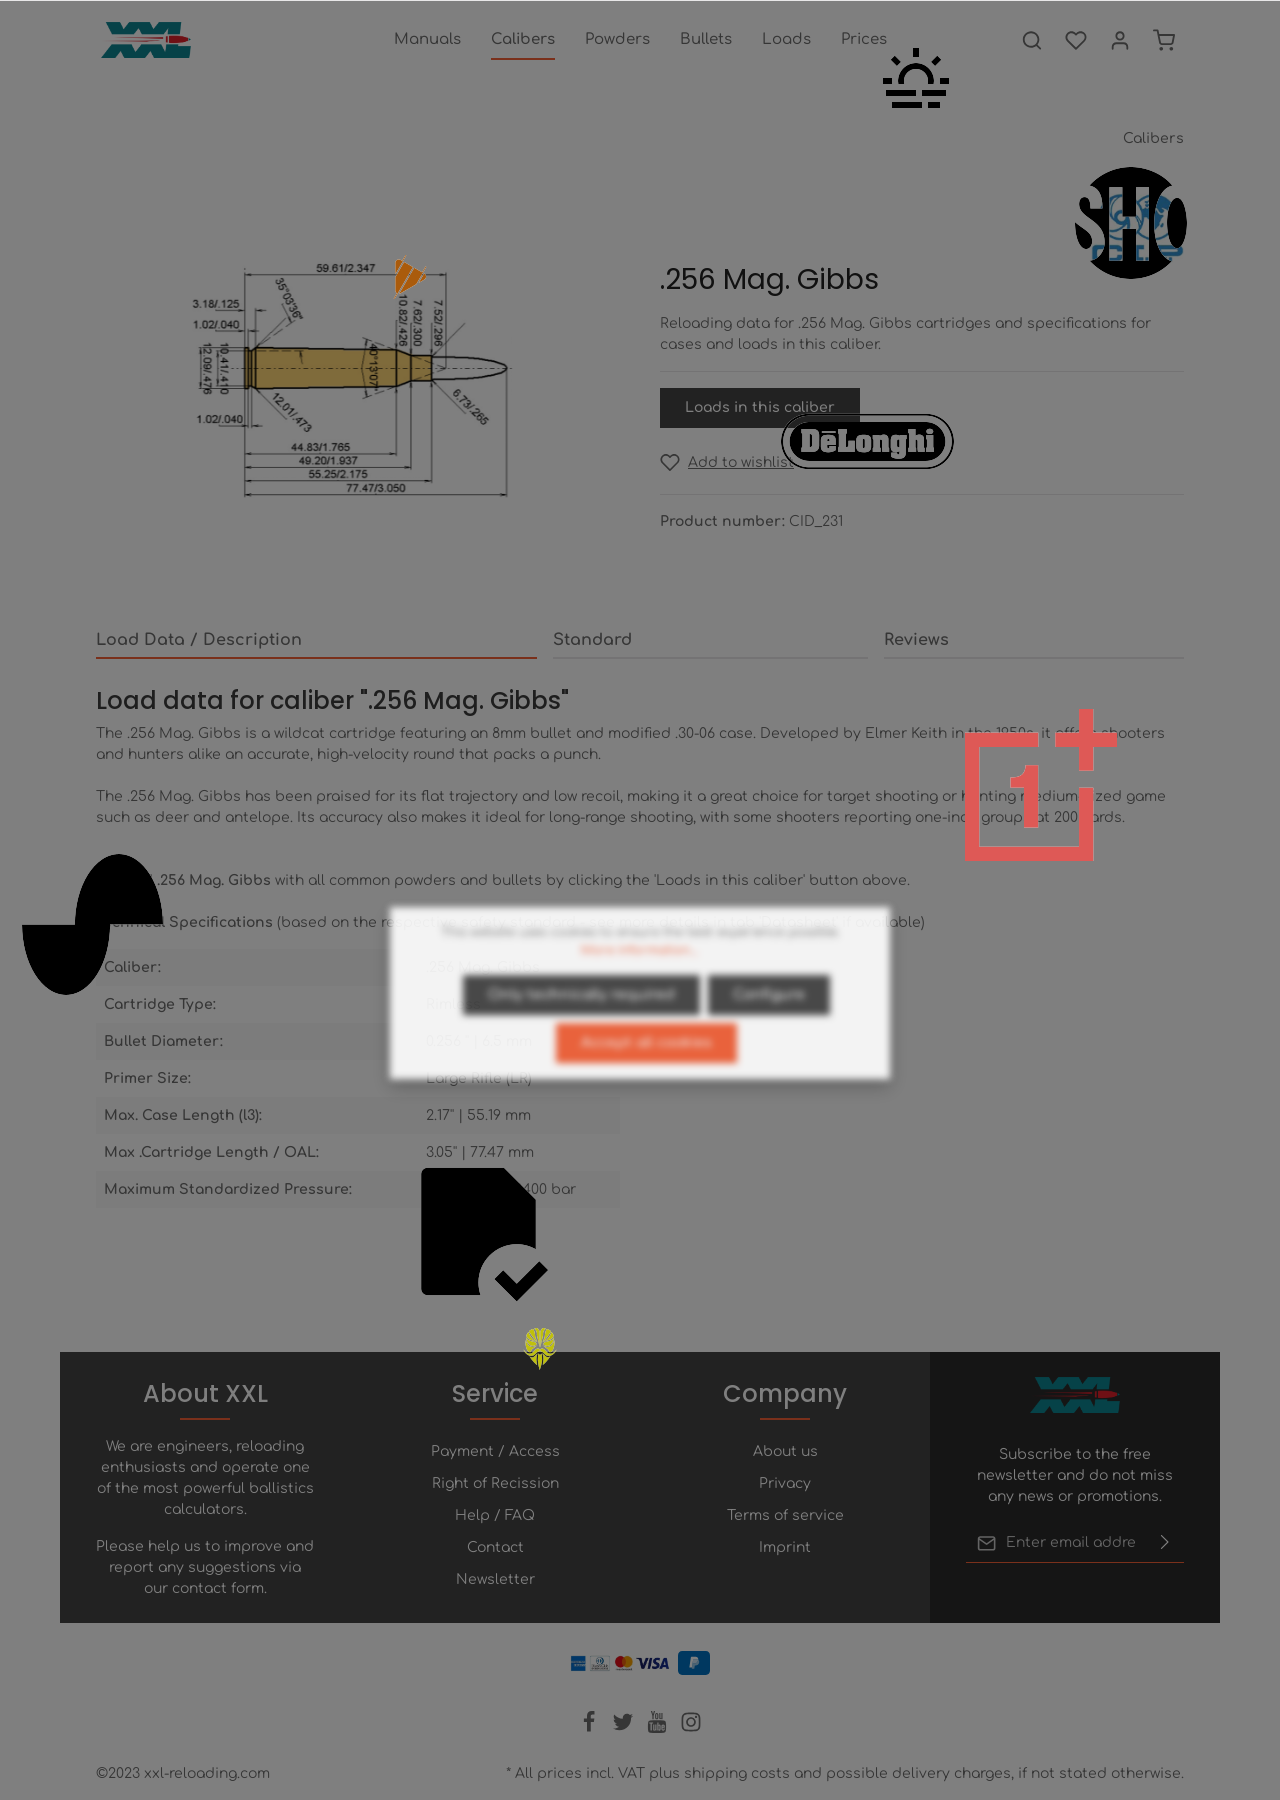  Describe the element at coordinates (478, 1231) in the screenshot. I see `file successfully uploaded or verified` at that location.